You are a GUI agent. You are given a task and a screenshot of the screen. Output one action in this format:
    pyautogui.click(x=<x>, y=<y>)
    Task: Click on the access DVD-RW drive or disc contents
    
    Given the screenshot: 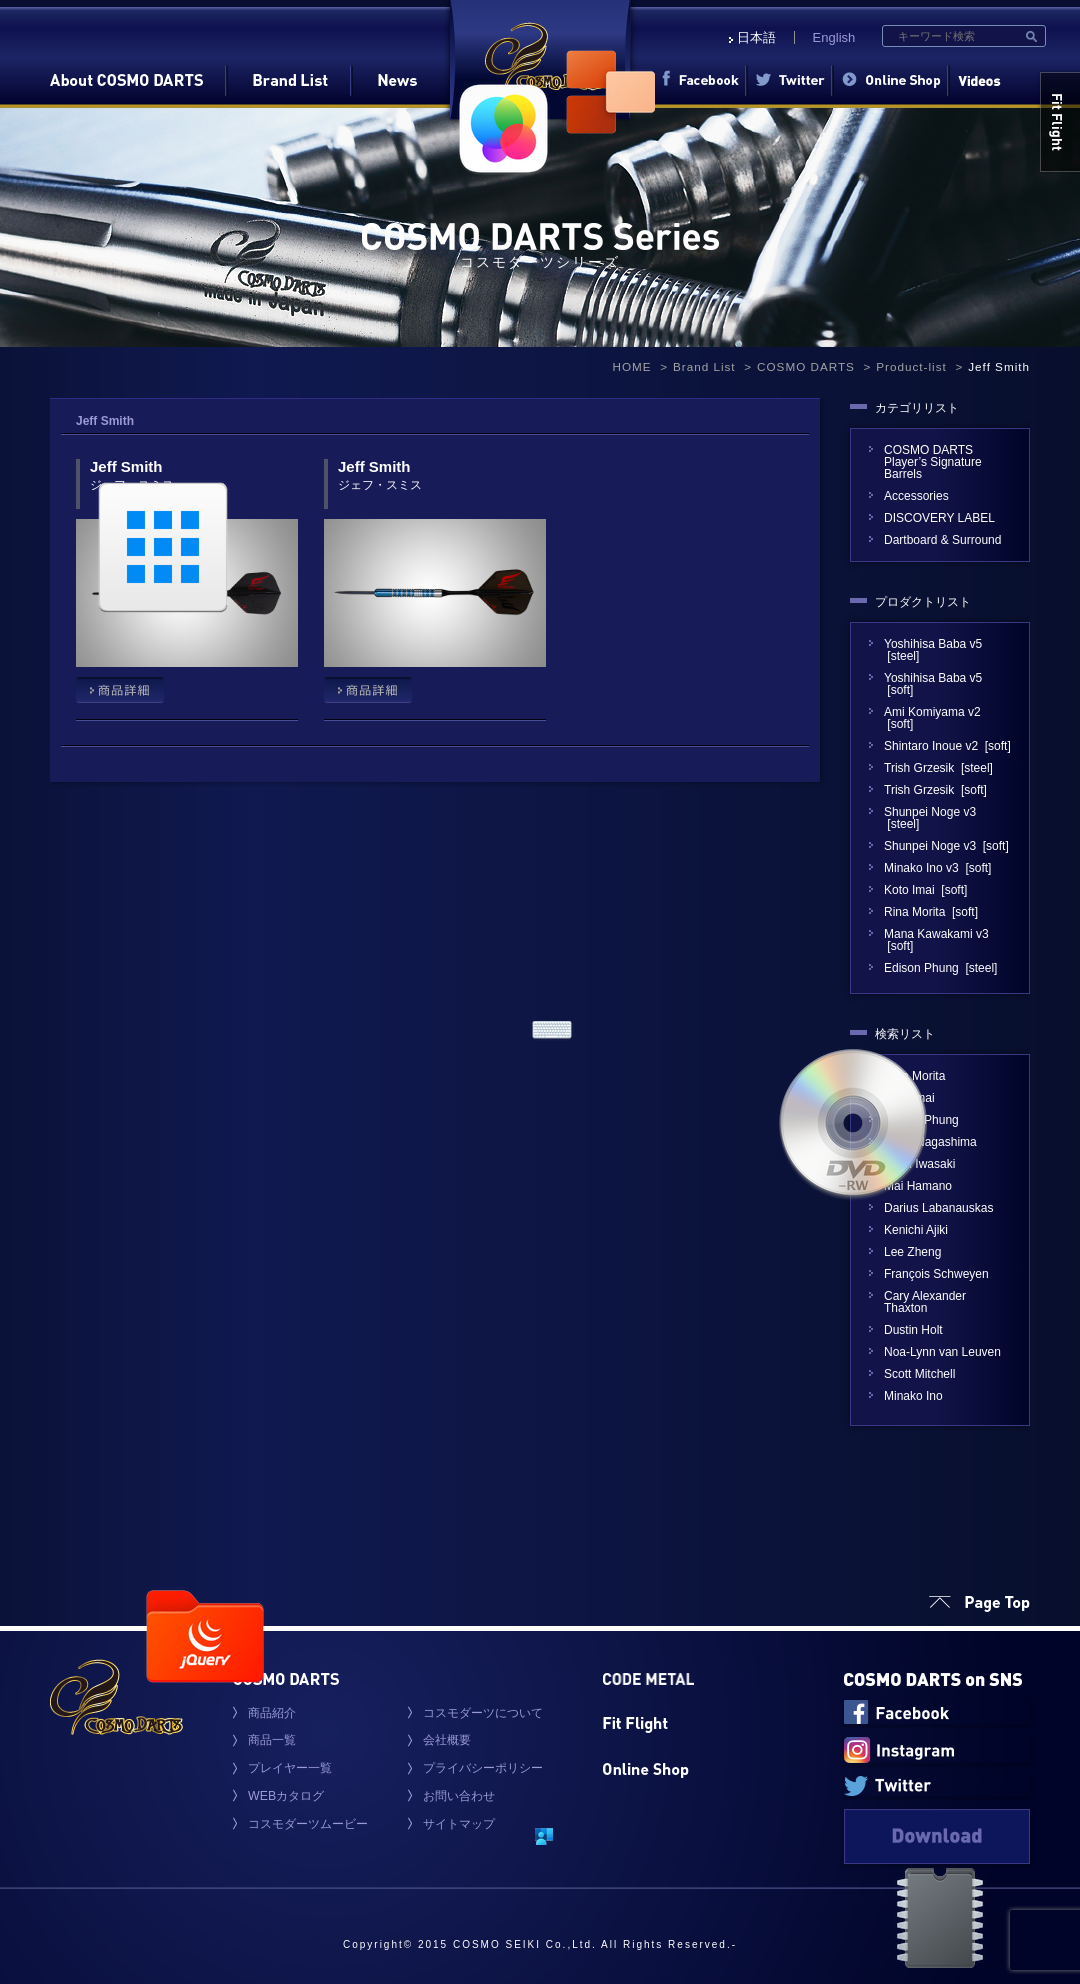 What is the action you would take?
    pyautogui.click(x=853, y=1126)
    